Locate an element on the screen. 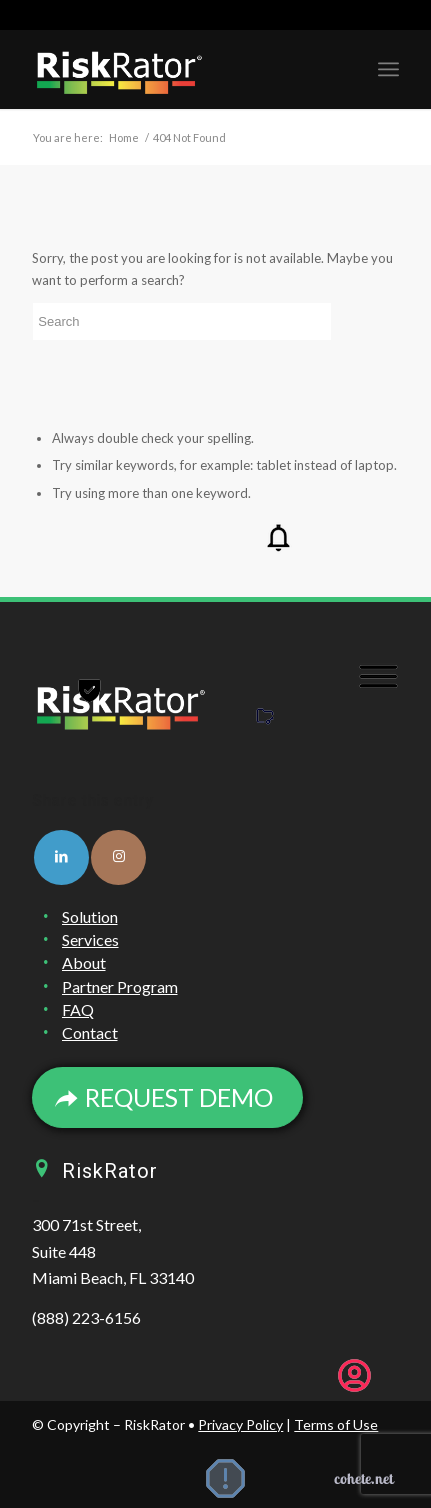 This screenshot has height=1508, width=431. indicates a warning or critical alert is located at coordinates (225, 1478).